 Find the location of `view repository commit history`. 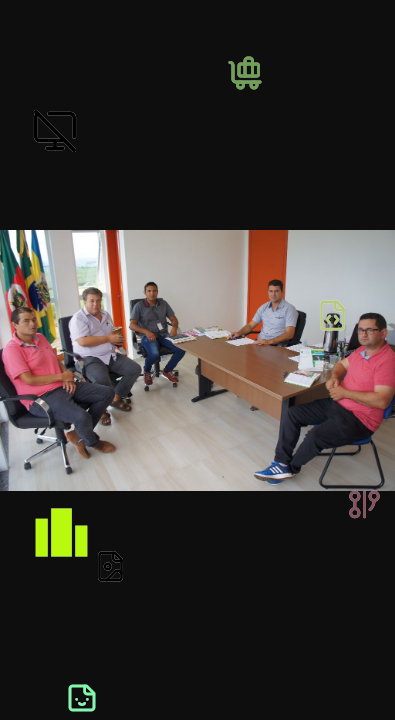

view repository commit history is located at coordinates (364, 504).